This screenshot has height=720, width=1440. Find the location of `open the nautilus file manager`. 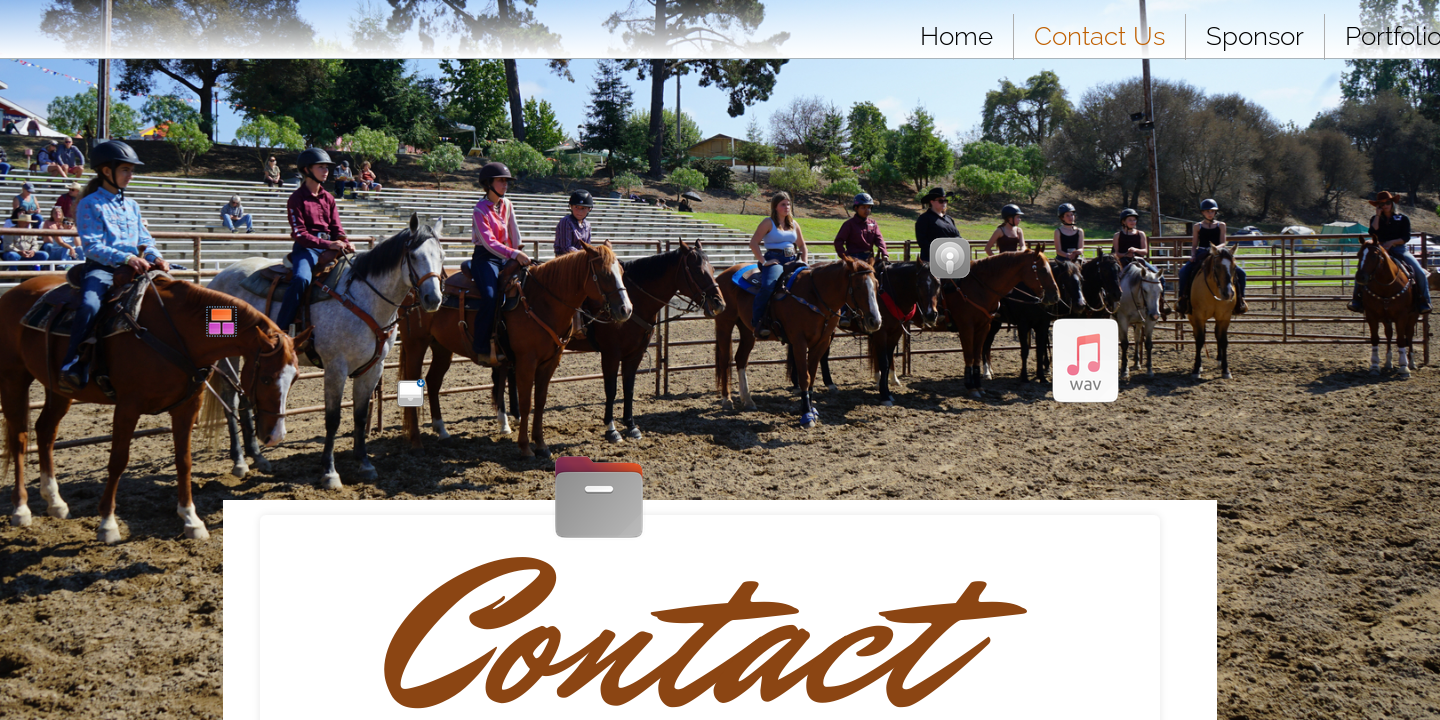

open the nautilus file manager is located at coordinates (599, 497).